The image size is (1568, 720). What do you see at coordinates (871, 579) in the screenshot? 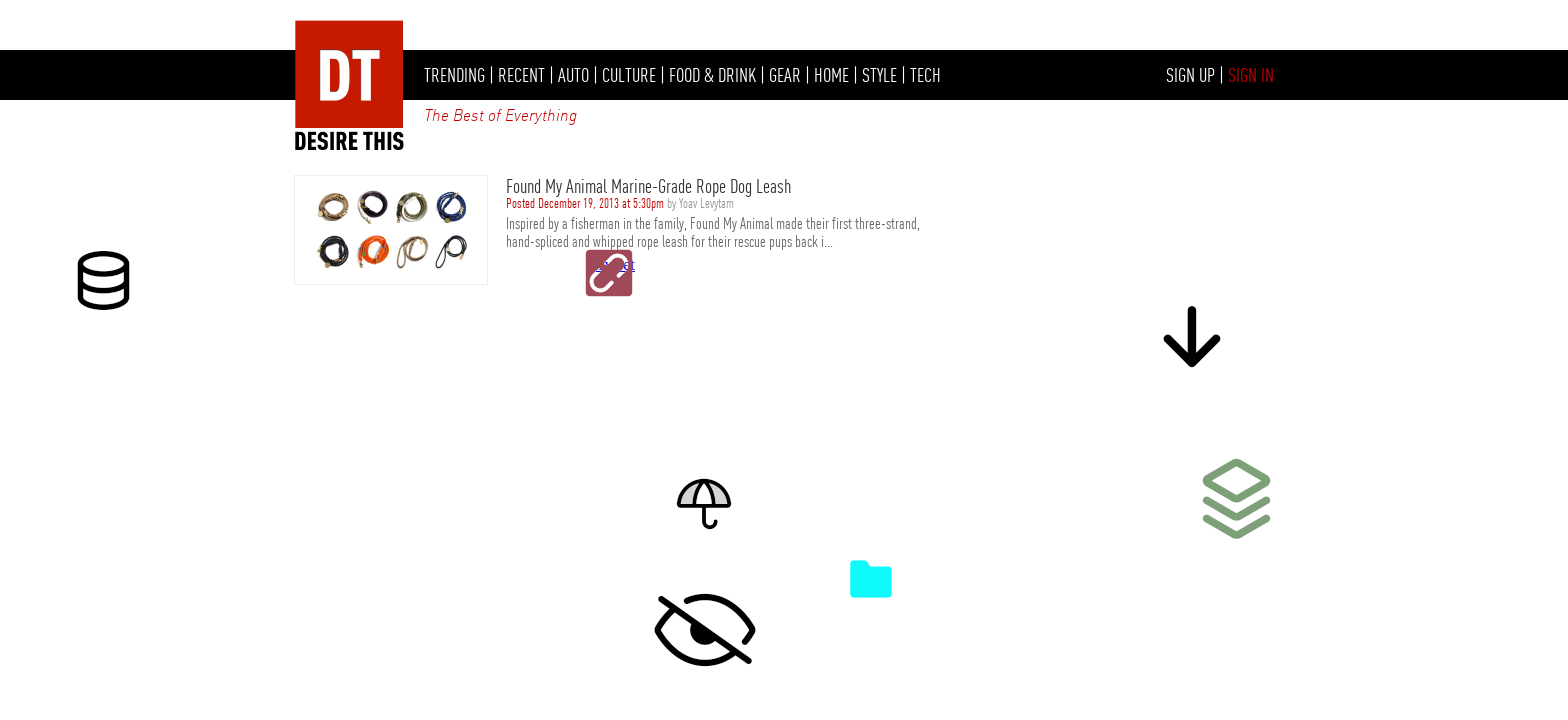
I see `open folder or directory` at bounding box center [871, 579].